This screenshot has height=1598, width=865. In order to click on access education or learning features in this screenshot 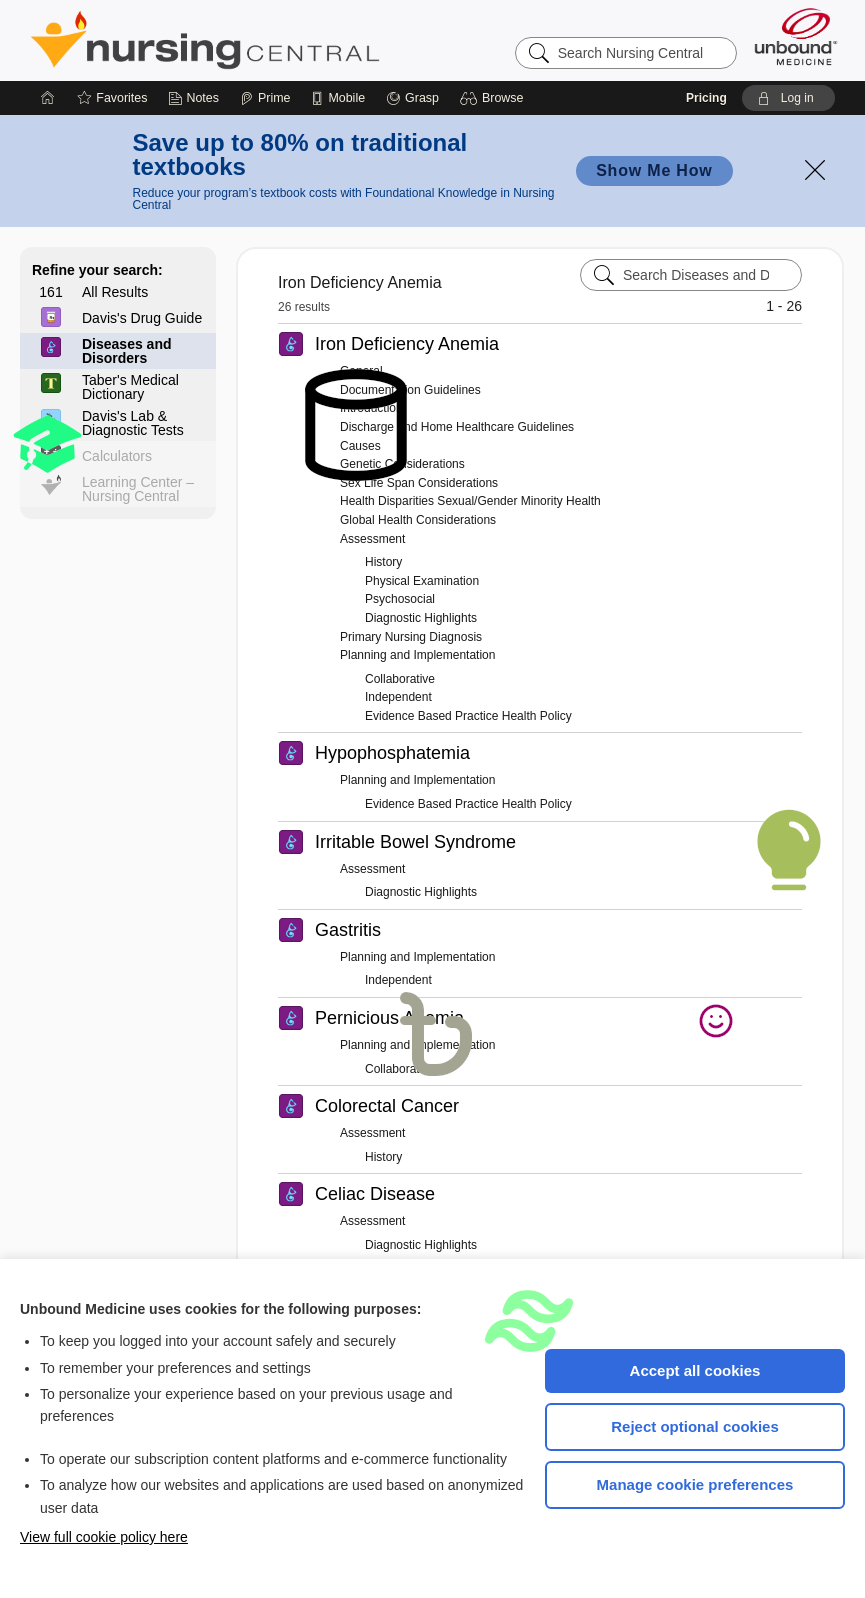, I will do `click(47, 443)`.